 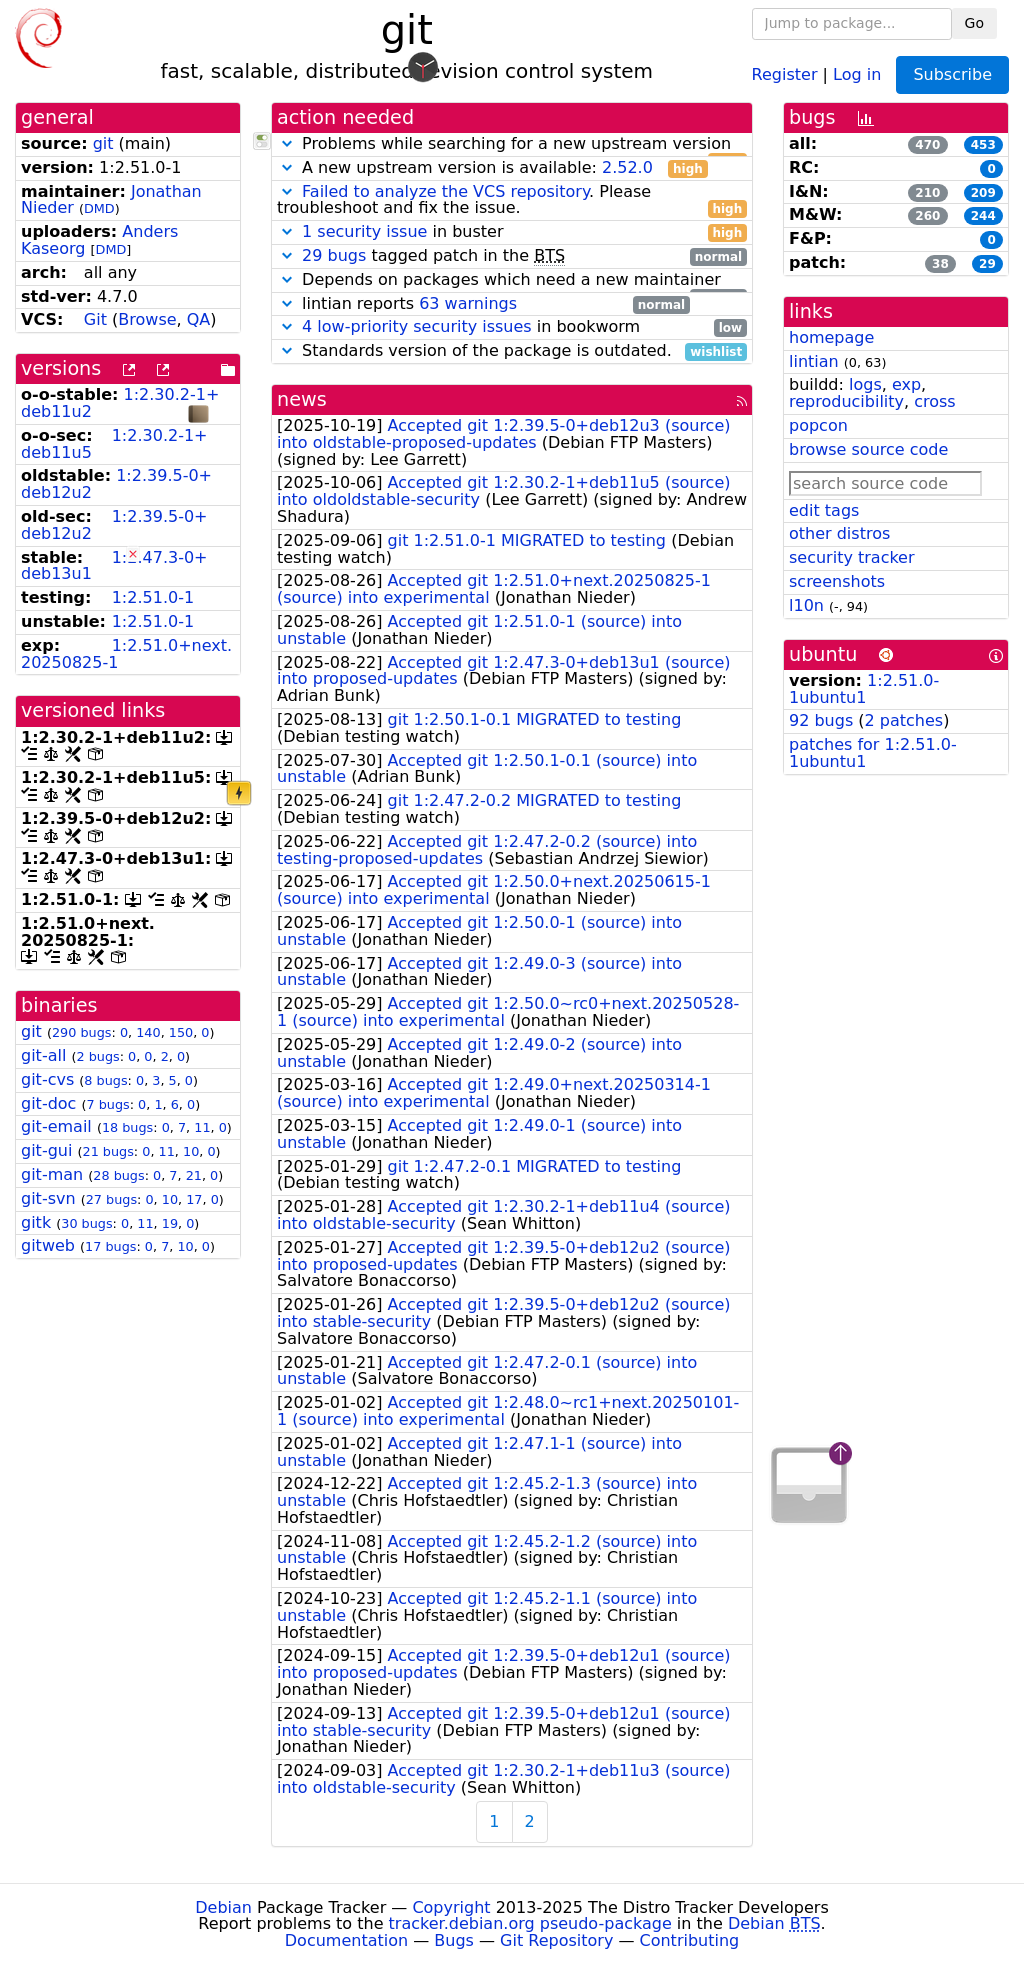 I want to click on access desktop folder, so click(x=198, y=413).